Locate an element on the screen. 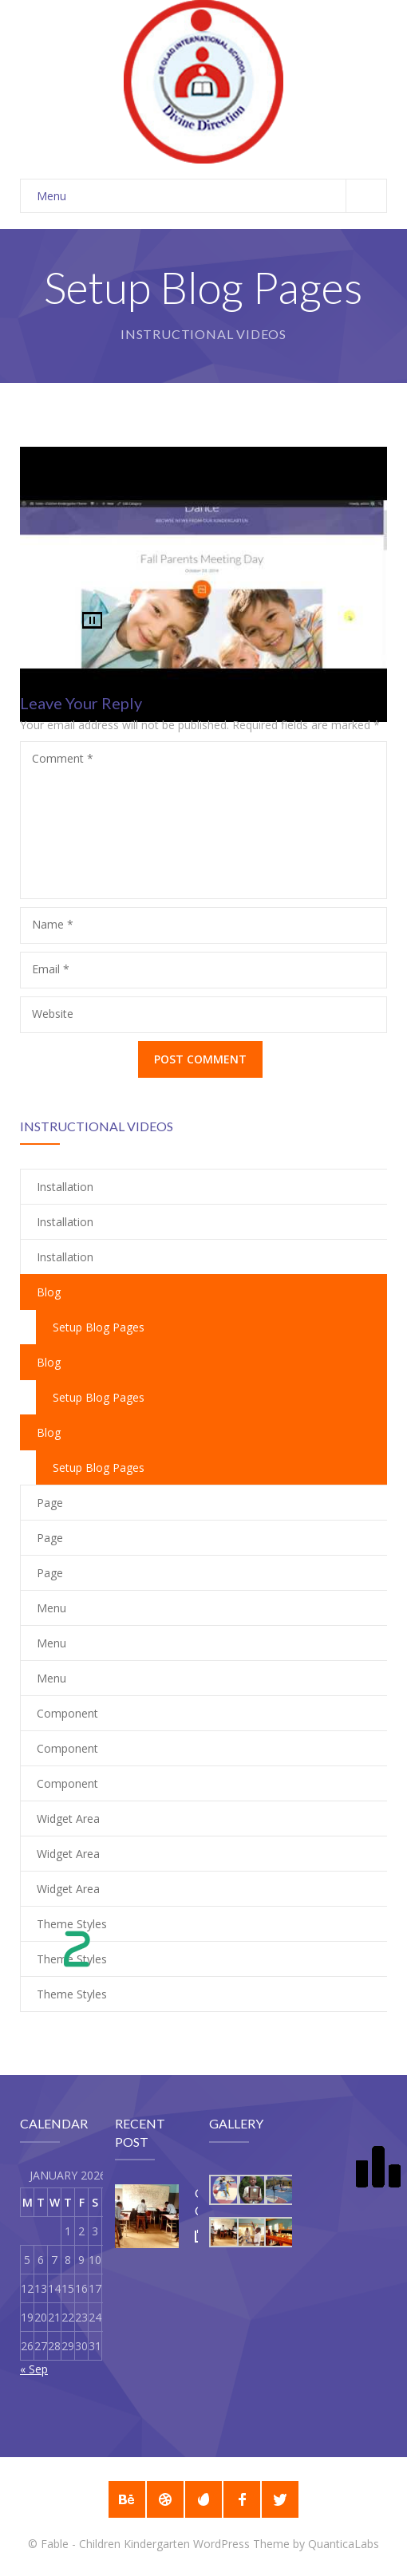 This screenshot has width=407, height=2576. view leaderboard rankings is located at coordinates (378, 2167).